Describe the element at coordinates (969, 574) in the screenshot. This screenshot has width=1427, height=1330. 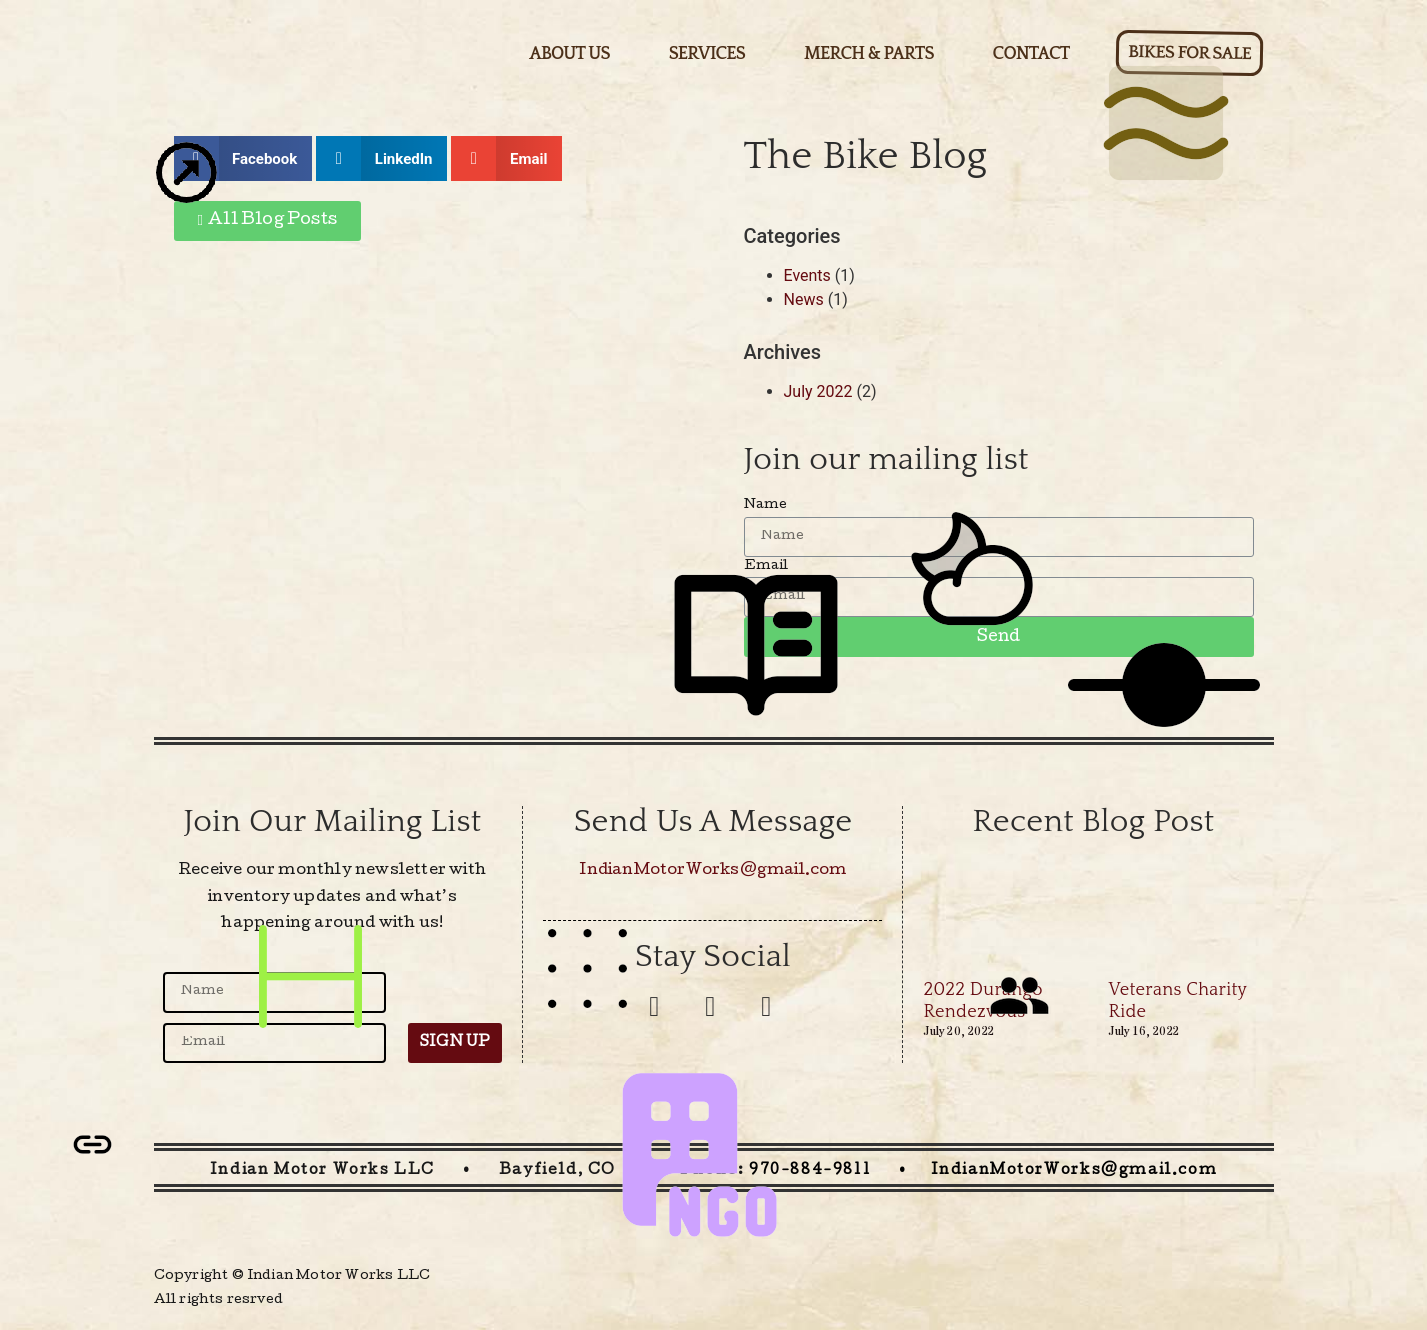
I see `indicates nighttime or evening weather conditions` at that location.